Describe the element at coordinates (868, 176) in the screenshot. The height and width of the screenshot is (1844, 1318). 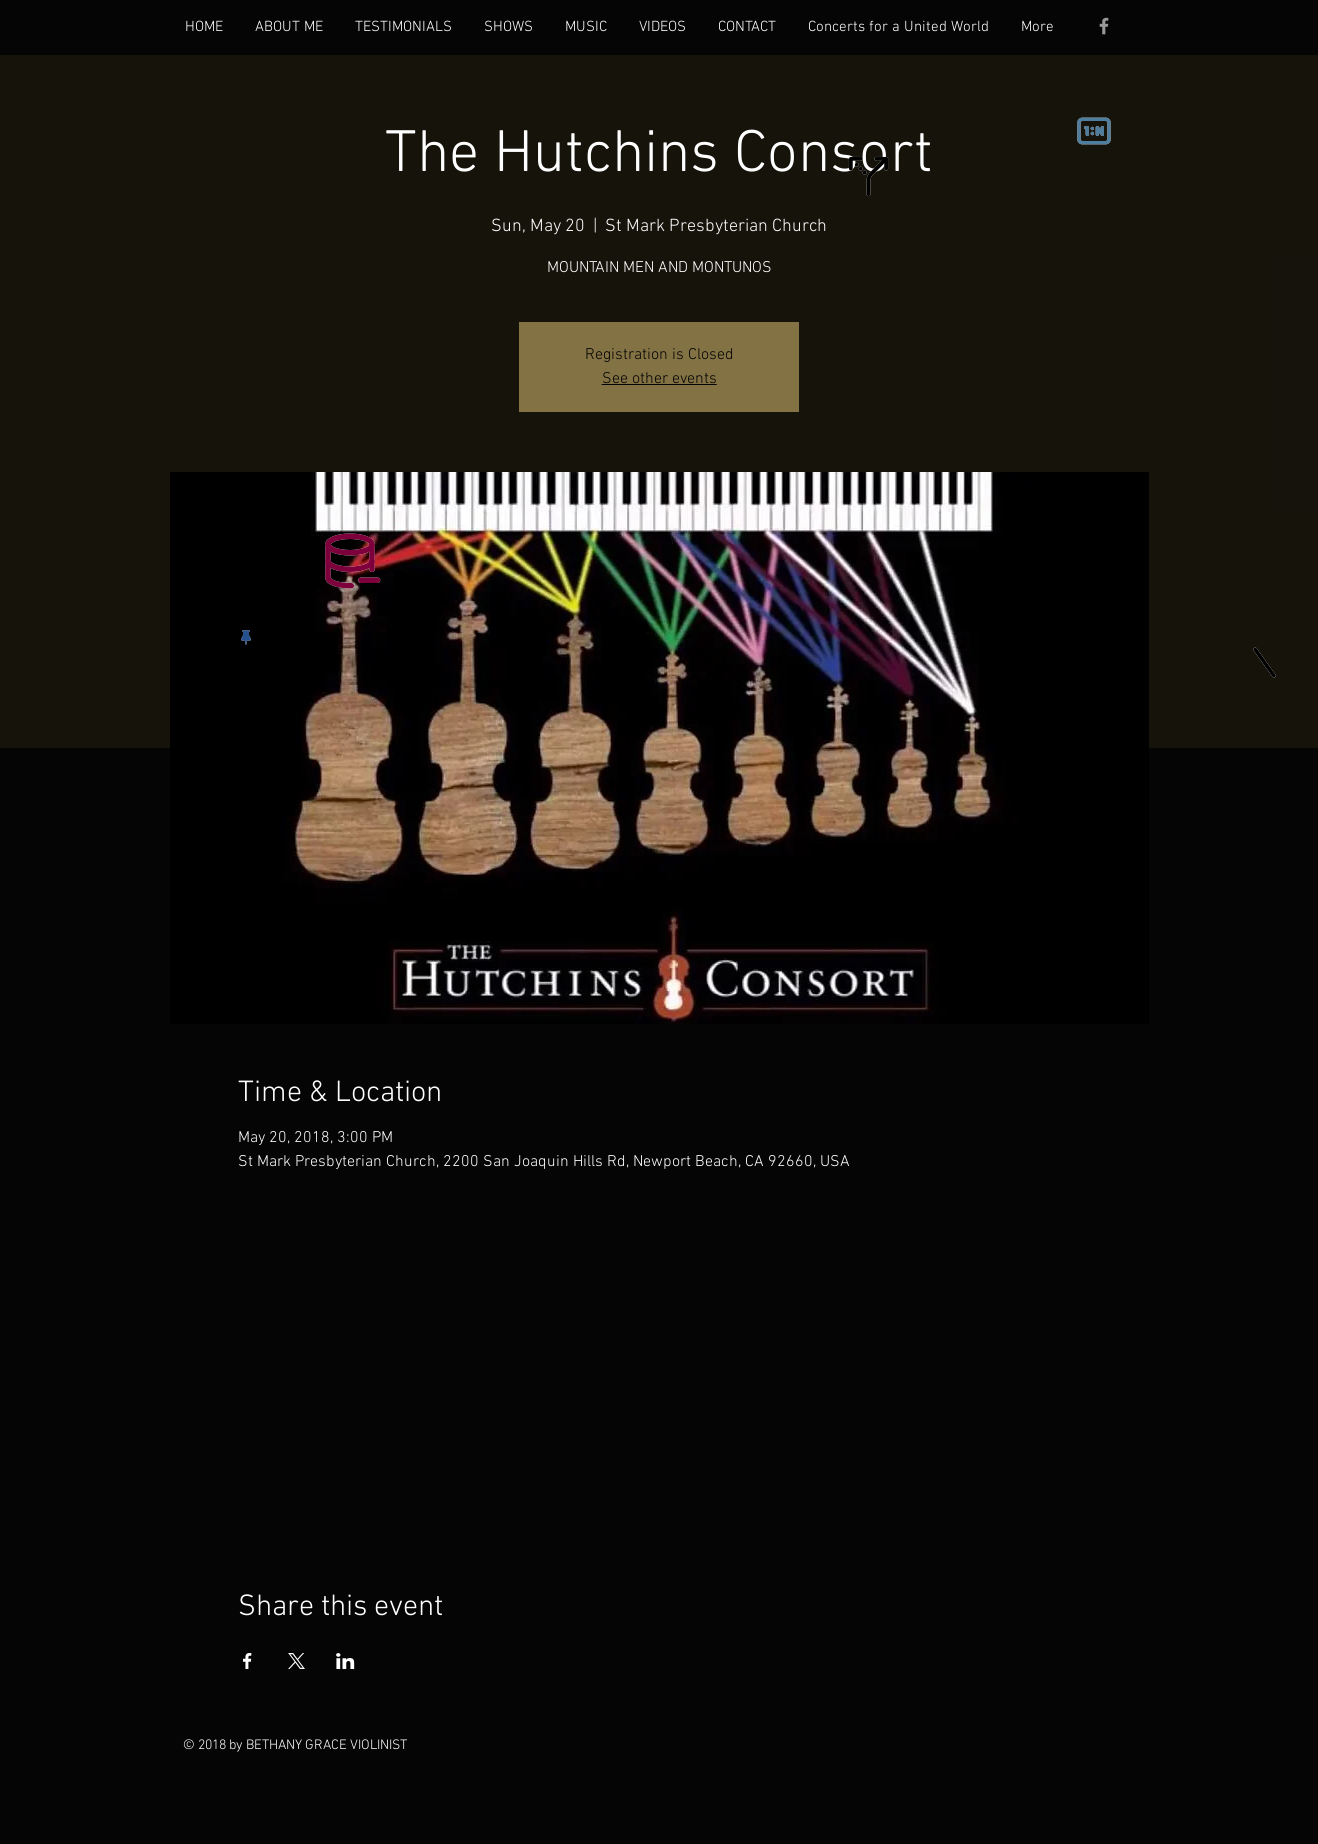
I see `take alternate route to the right` at that location.